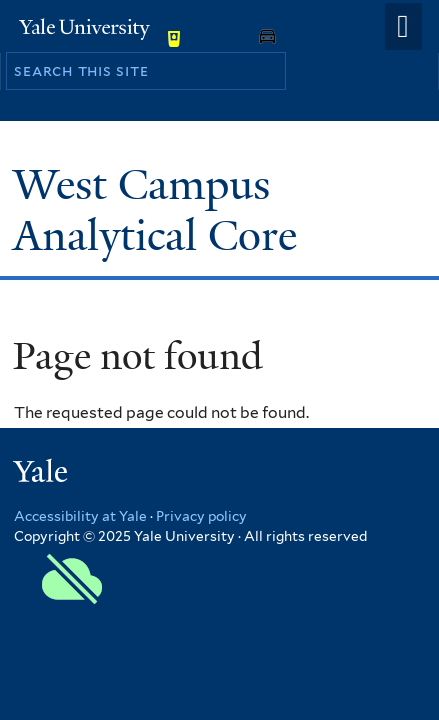 The image size is (439, 720). Describe the element at coordinates (267, 36) in the screenshot. I see `view estimated time of arrival for your drive` at that location.